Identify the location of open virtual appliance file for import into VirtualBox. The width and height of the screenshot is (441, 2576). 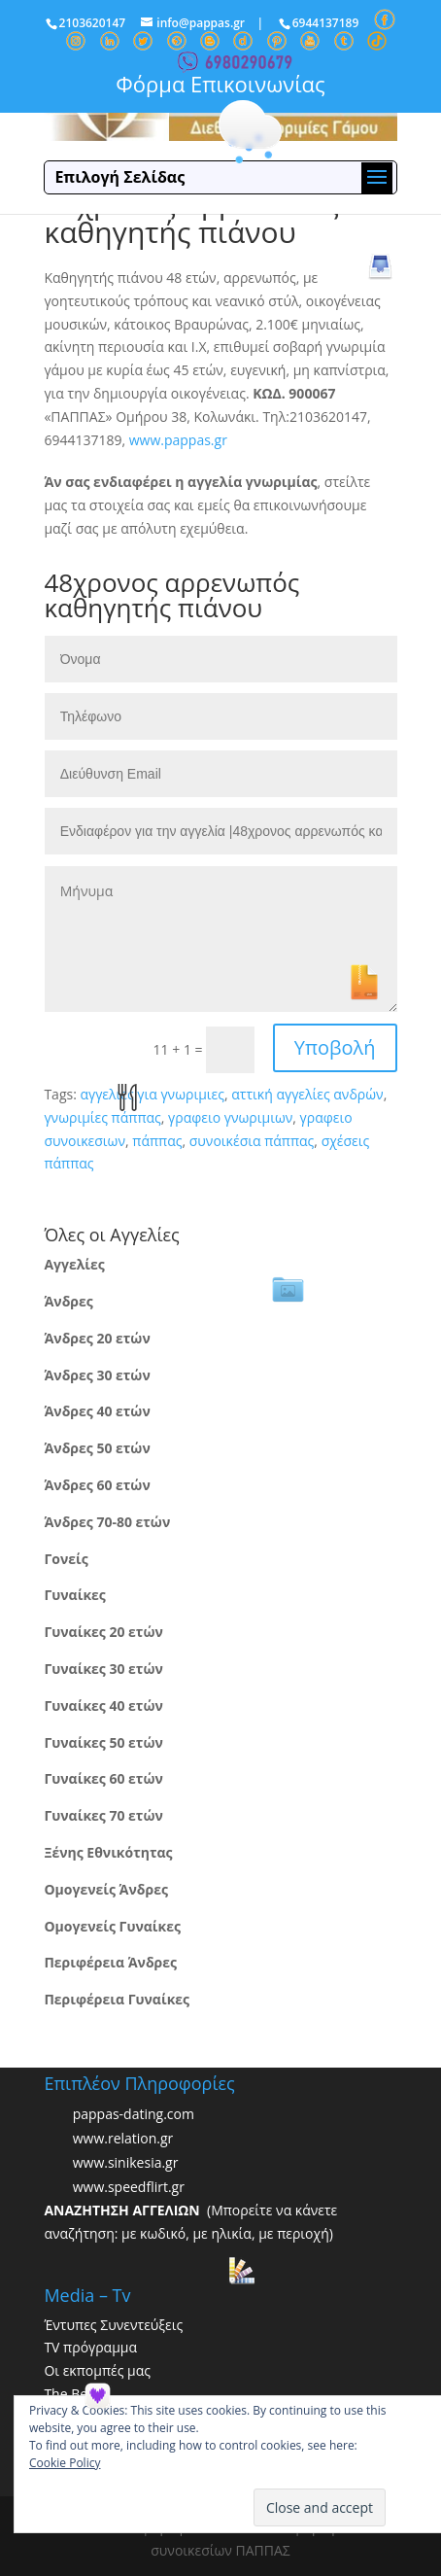
(364, 983).